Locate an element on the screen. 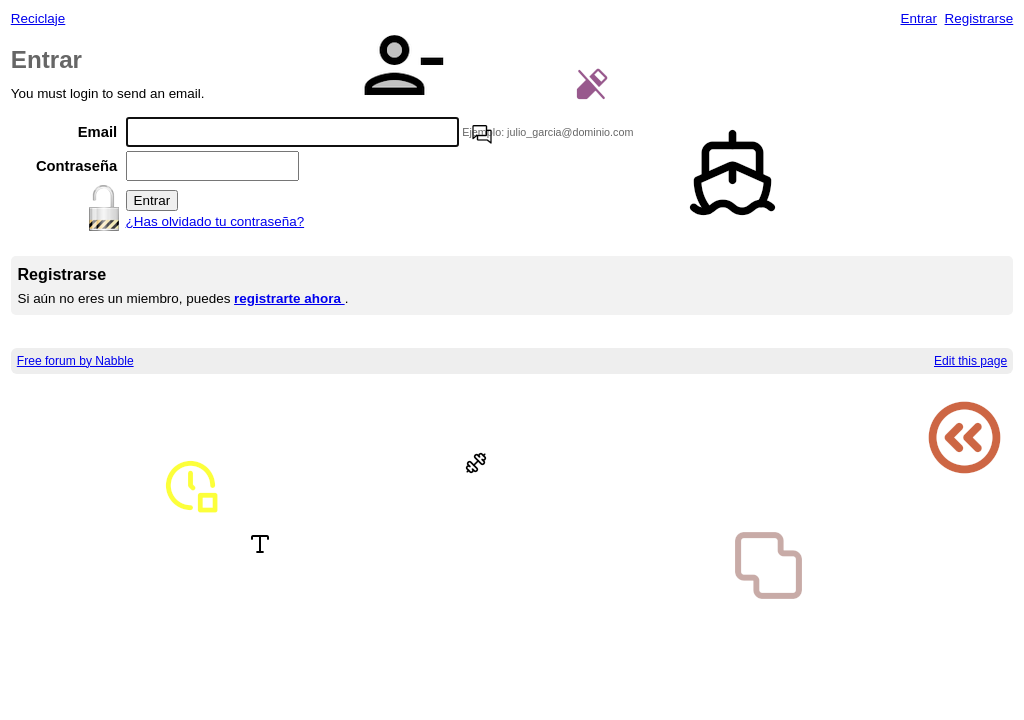 The image size is (1024, 720). stop a running timer is located at coordinates (190, 485).